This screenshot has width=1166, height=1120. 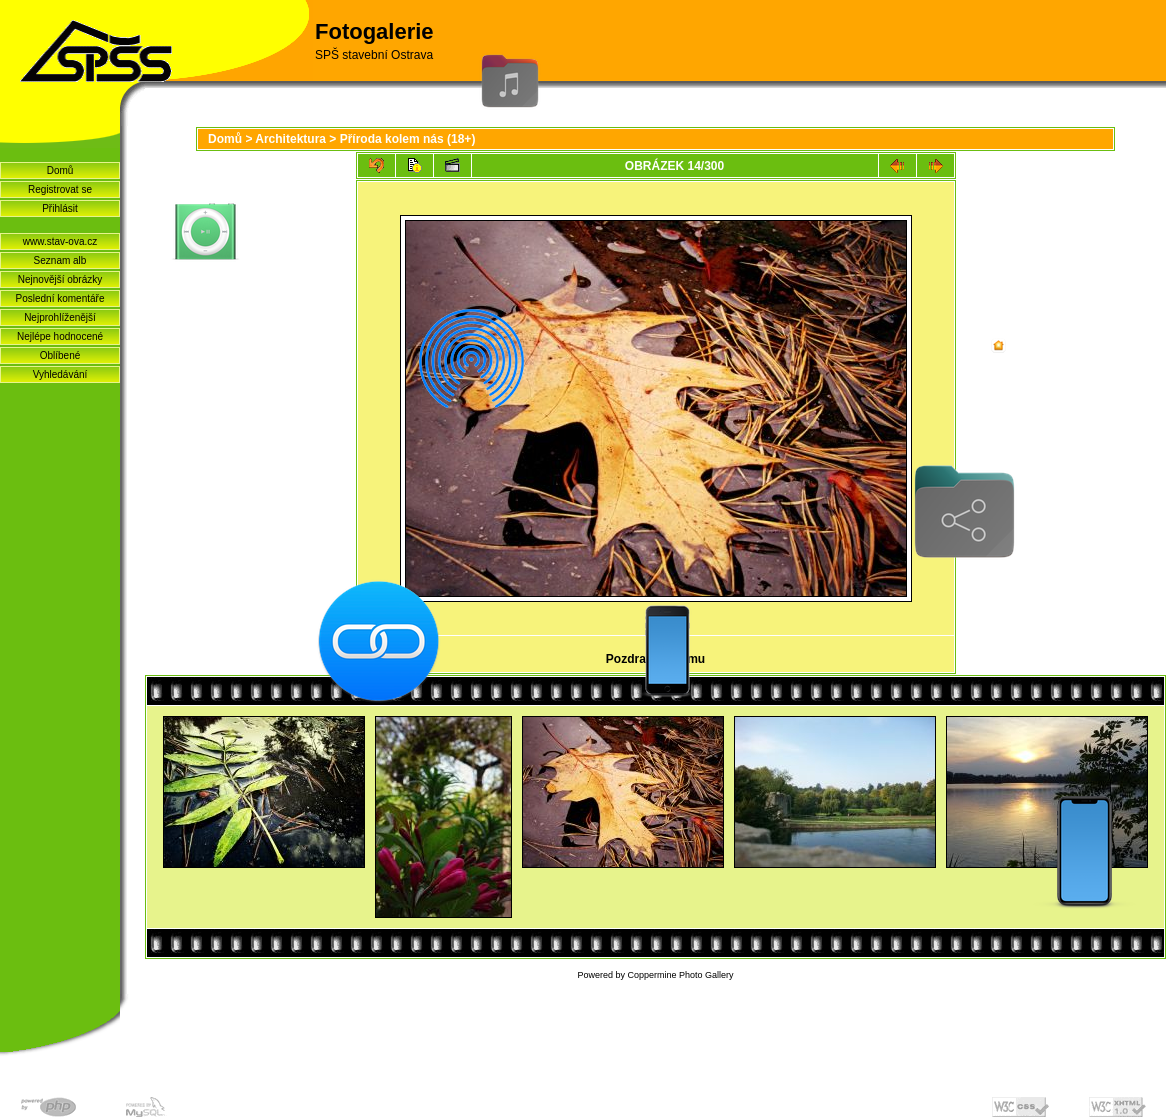 I want to click on iPod shuffle device icon, so click(x=205, y=231).